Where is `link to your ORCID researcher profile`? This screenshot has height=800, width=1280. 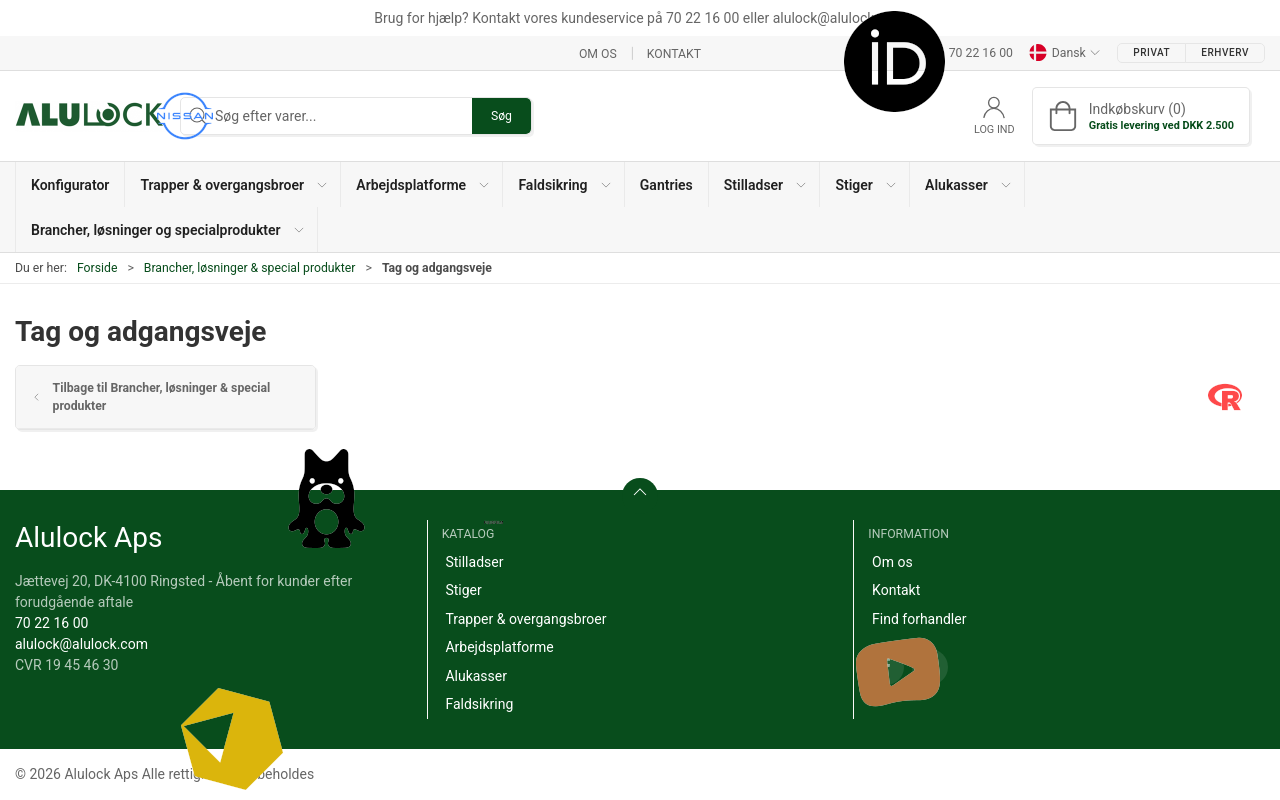 link to your ORCID researcher profile is located at coordinates (894, 61).